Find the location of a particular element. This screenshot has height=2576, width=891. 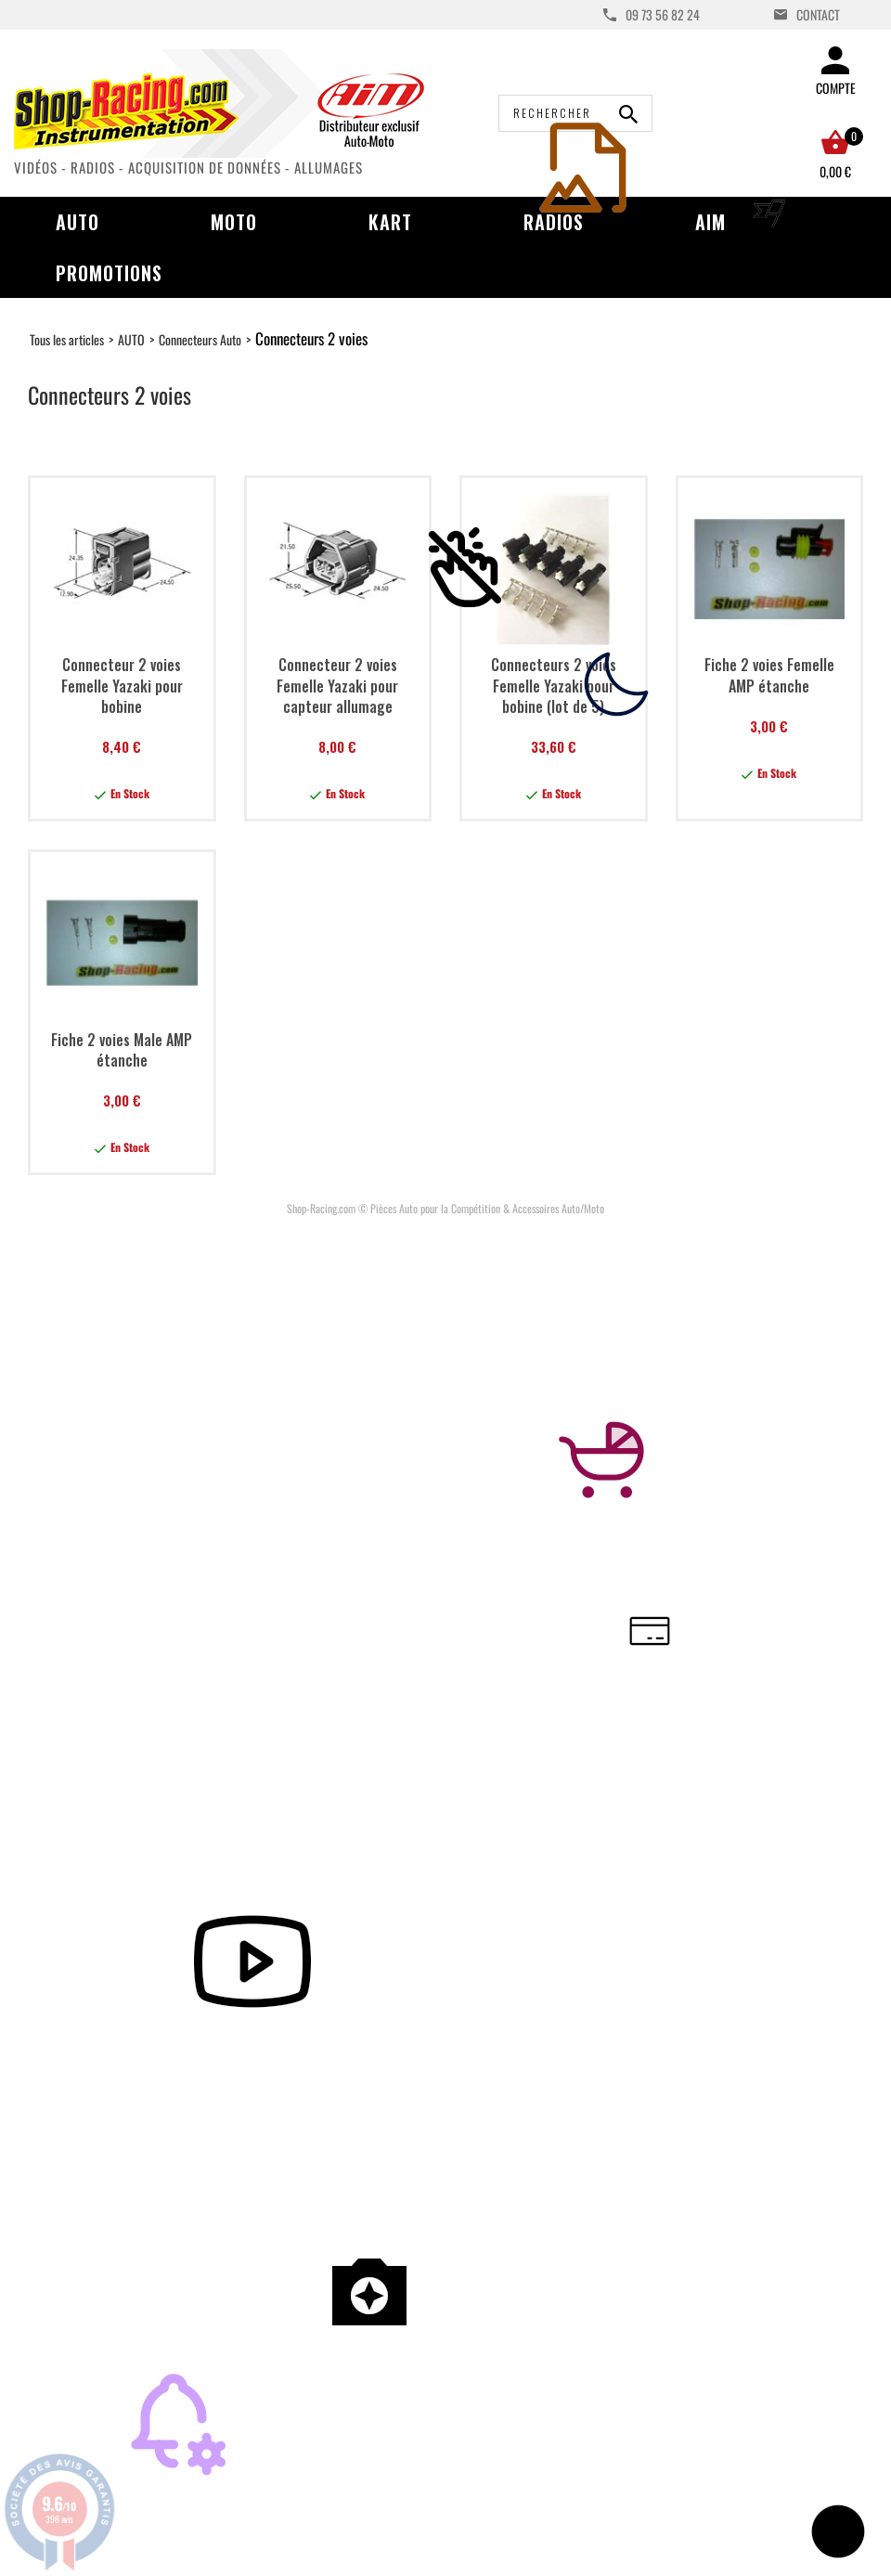

click or tap interaction disabled is located at coordinates (465, 567).